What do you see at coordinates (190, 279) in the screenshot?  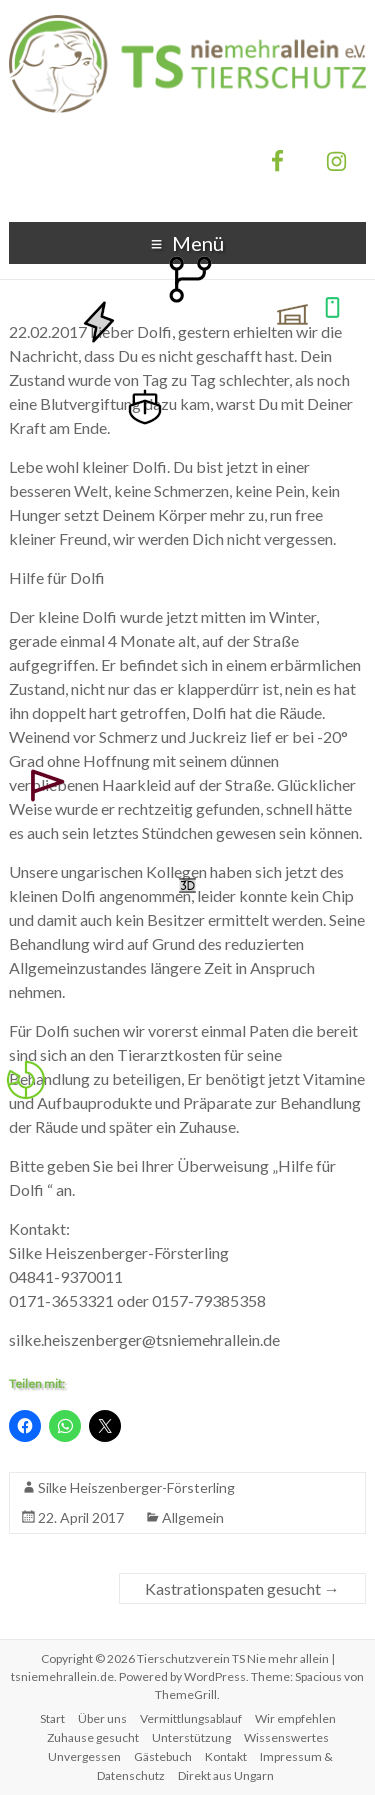 I see `view repository branches` at bounding box center [190, 279].